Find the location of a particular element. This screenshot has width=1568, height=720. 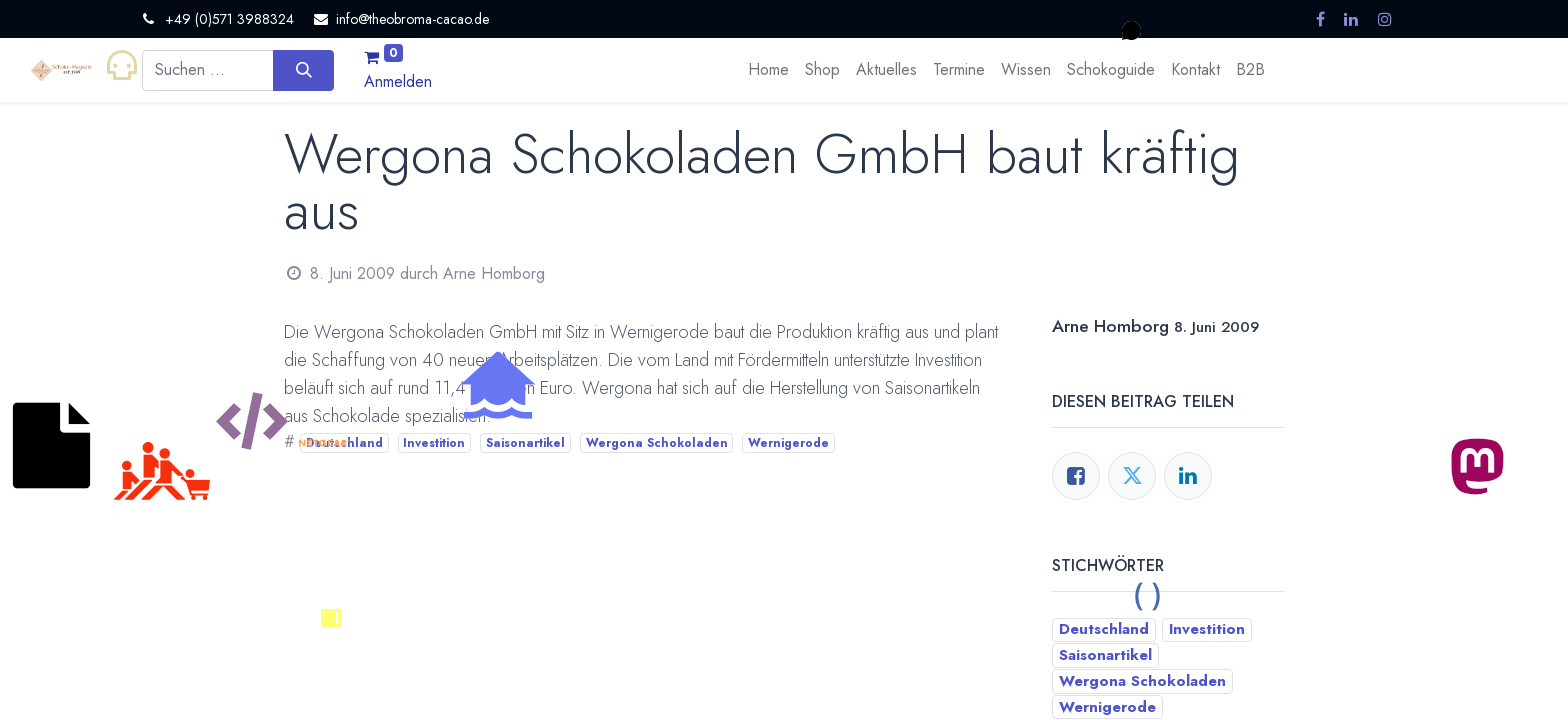

open Mastodon app is located at coordinates (1476, 466).